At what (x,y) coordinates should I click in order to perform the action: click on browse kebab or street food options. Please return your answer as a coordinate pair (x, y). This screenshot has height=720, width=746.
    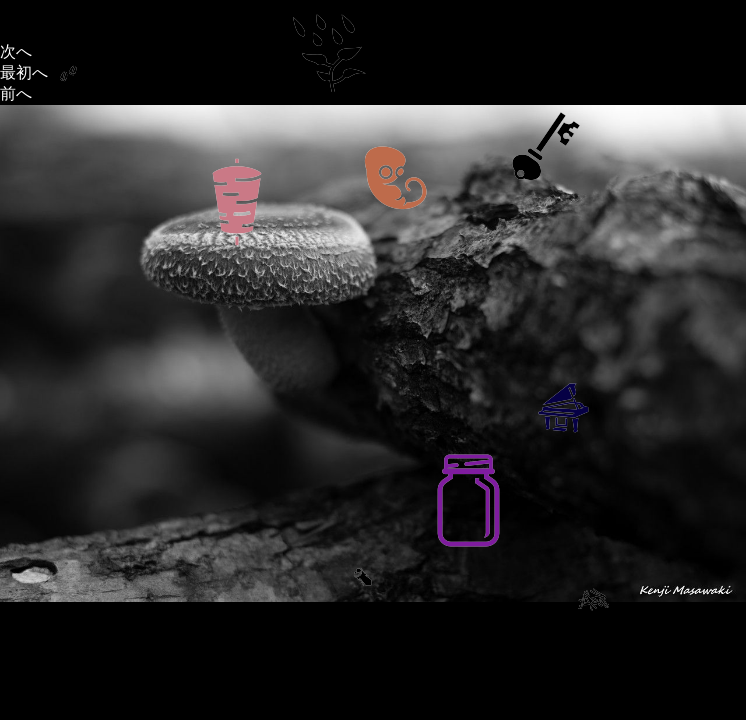
    Looking at the image, I should click on (237, 202).